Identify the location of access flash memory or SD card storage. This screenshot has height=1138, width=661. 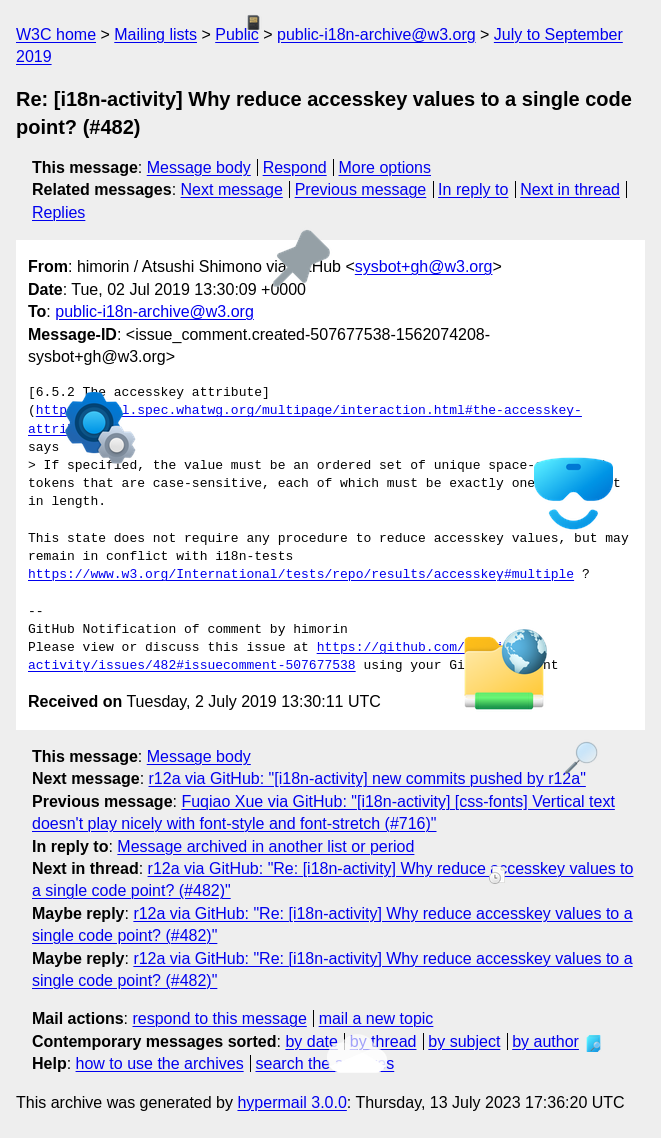
(253, 22).